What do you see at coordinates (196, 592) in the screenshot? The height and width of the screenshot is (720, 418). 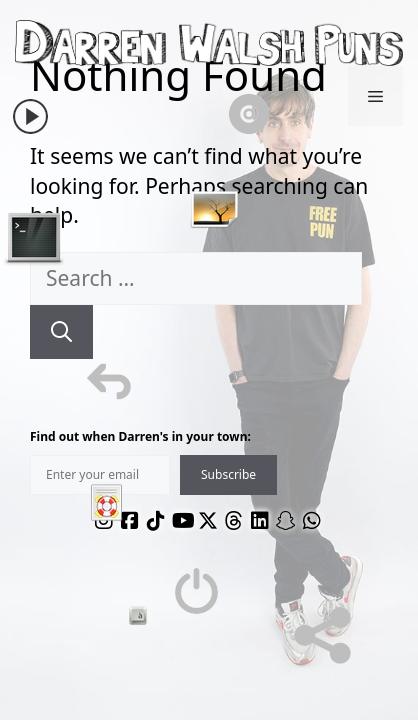 I see `shut down or power off the device` at bounding box center [196, 592].